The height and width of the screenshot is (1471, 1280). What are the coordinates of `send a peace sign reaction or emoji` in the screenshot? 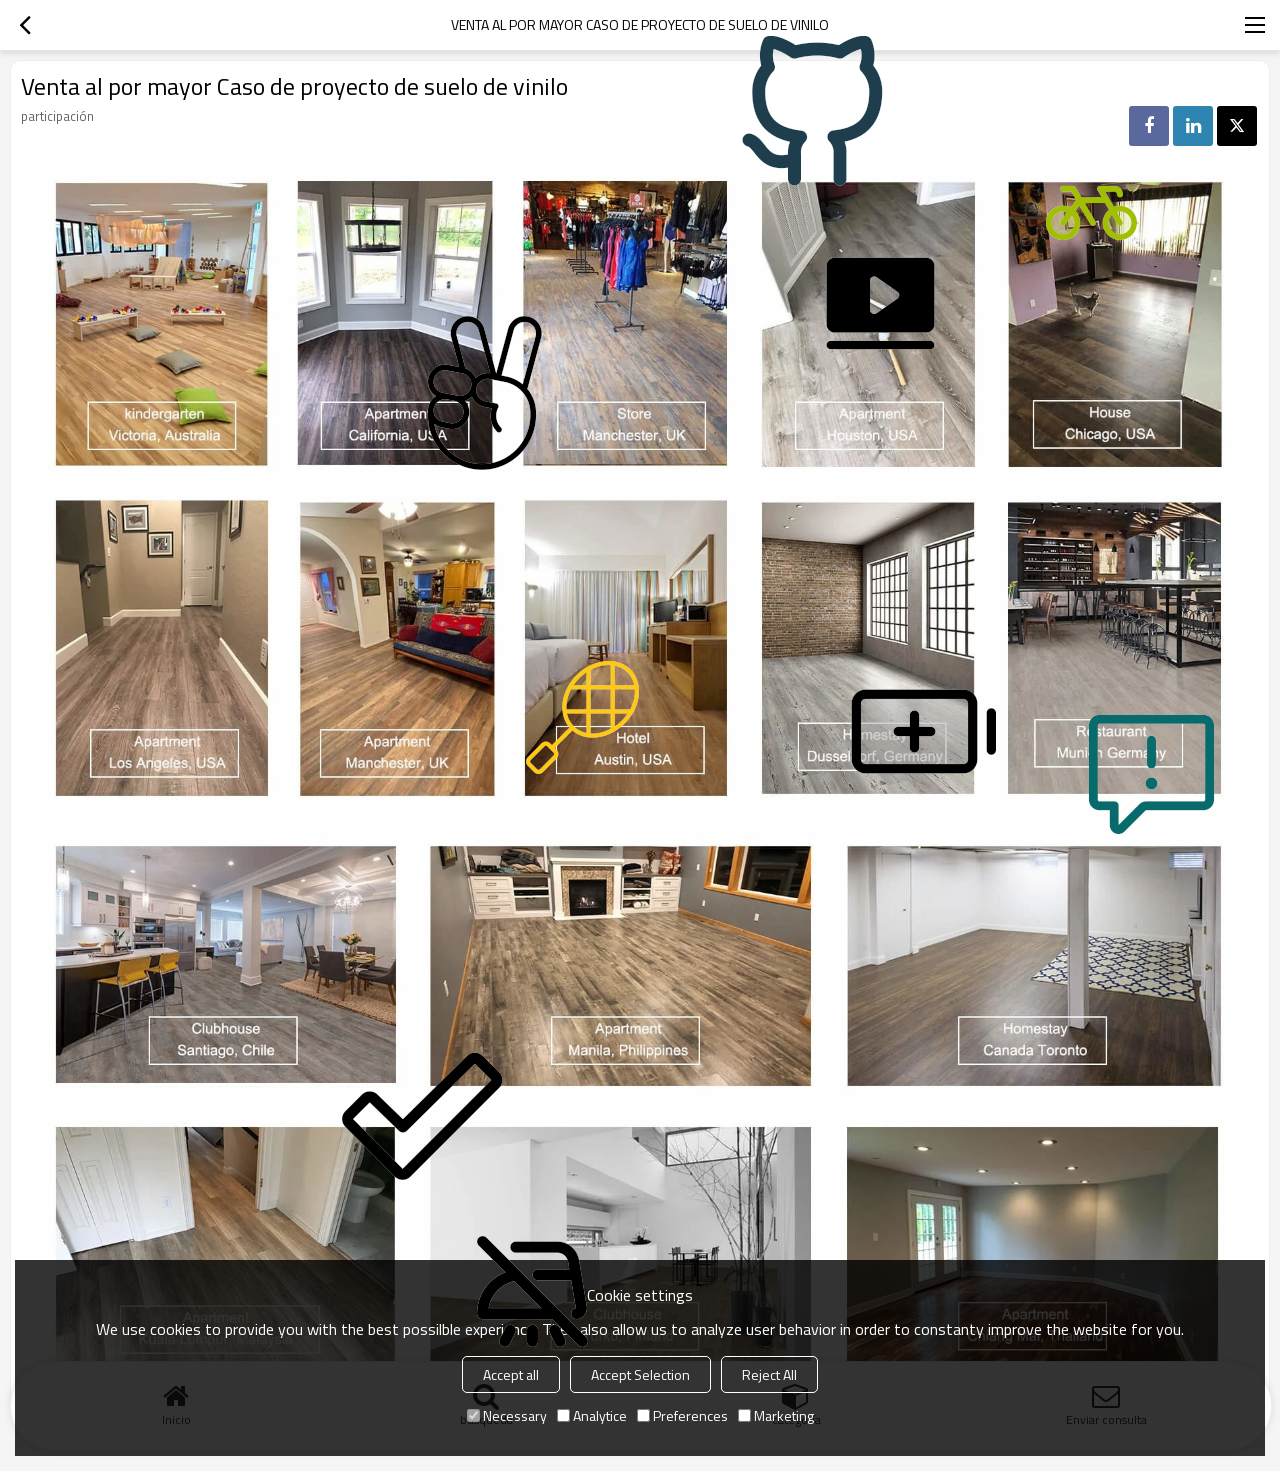 It's located at (482, 393).